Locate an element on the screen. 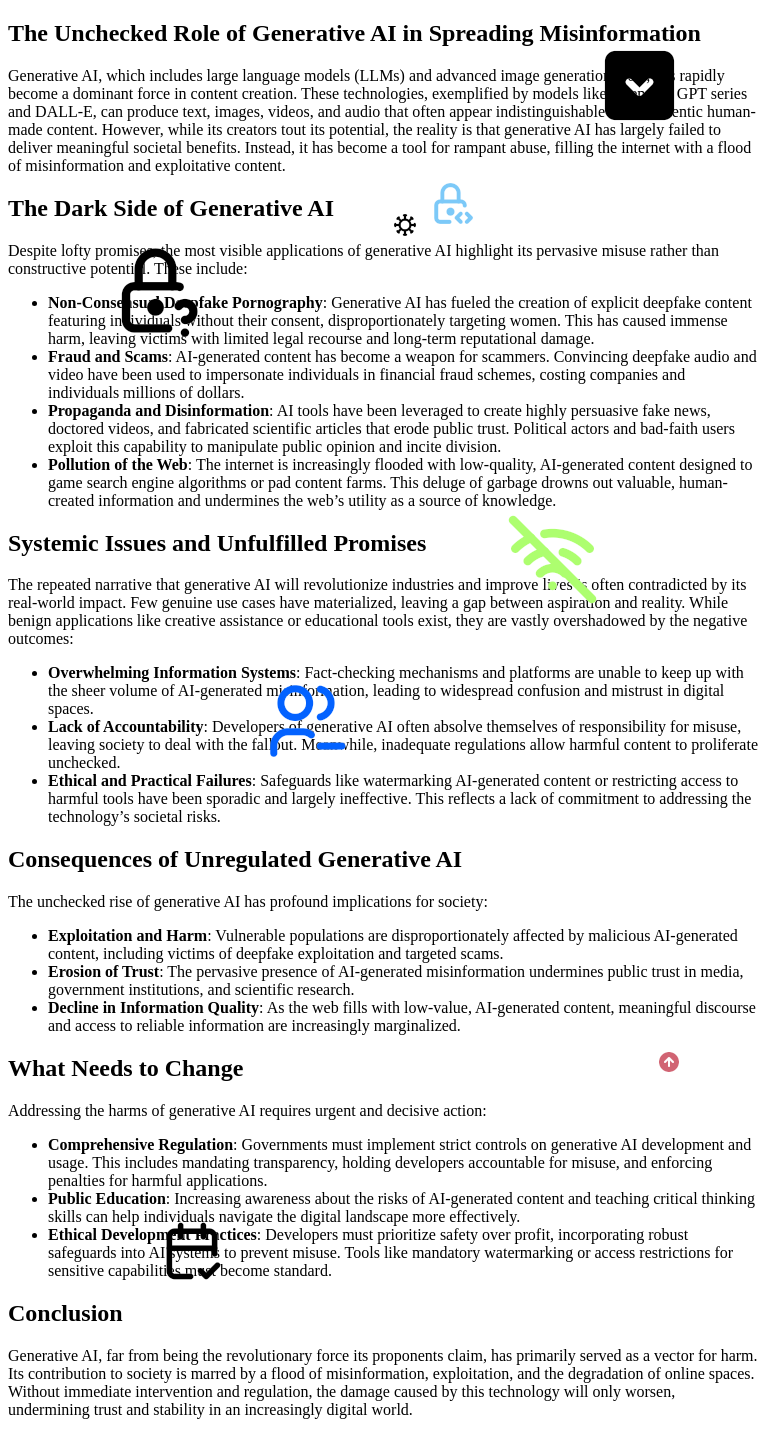  upload a file or content is located at coordinates (669, 1062).